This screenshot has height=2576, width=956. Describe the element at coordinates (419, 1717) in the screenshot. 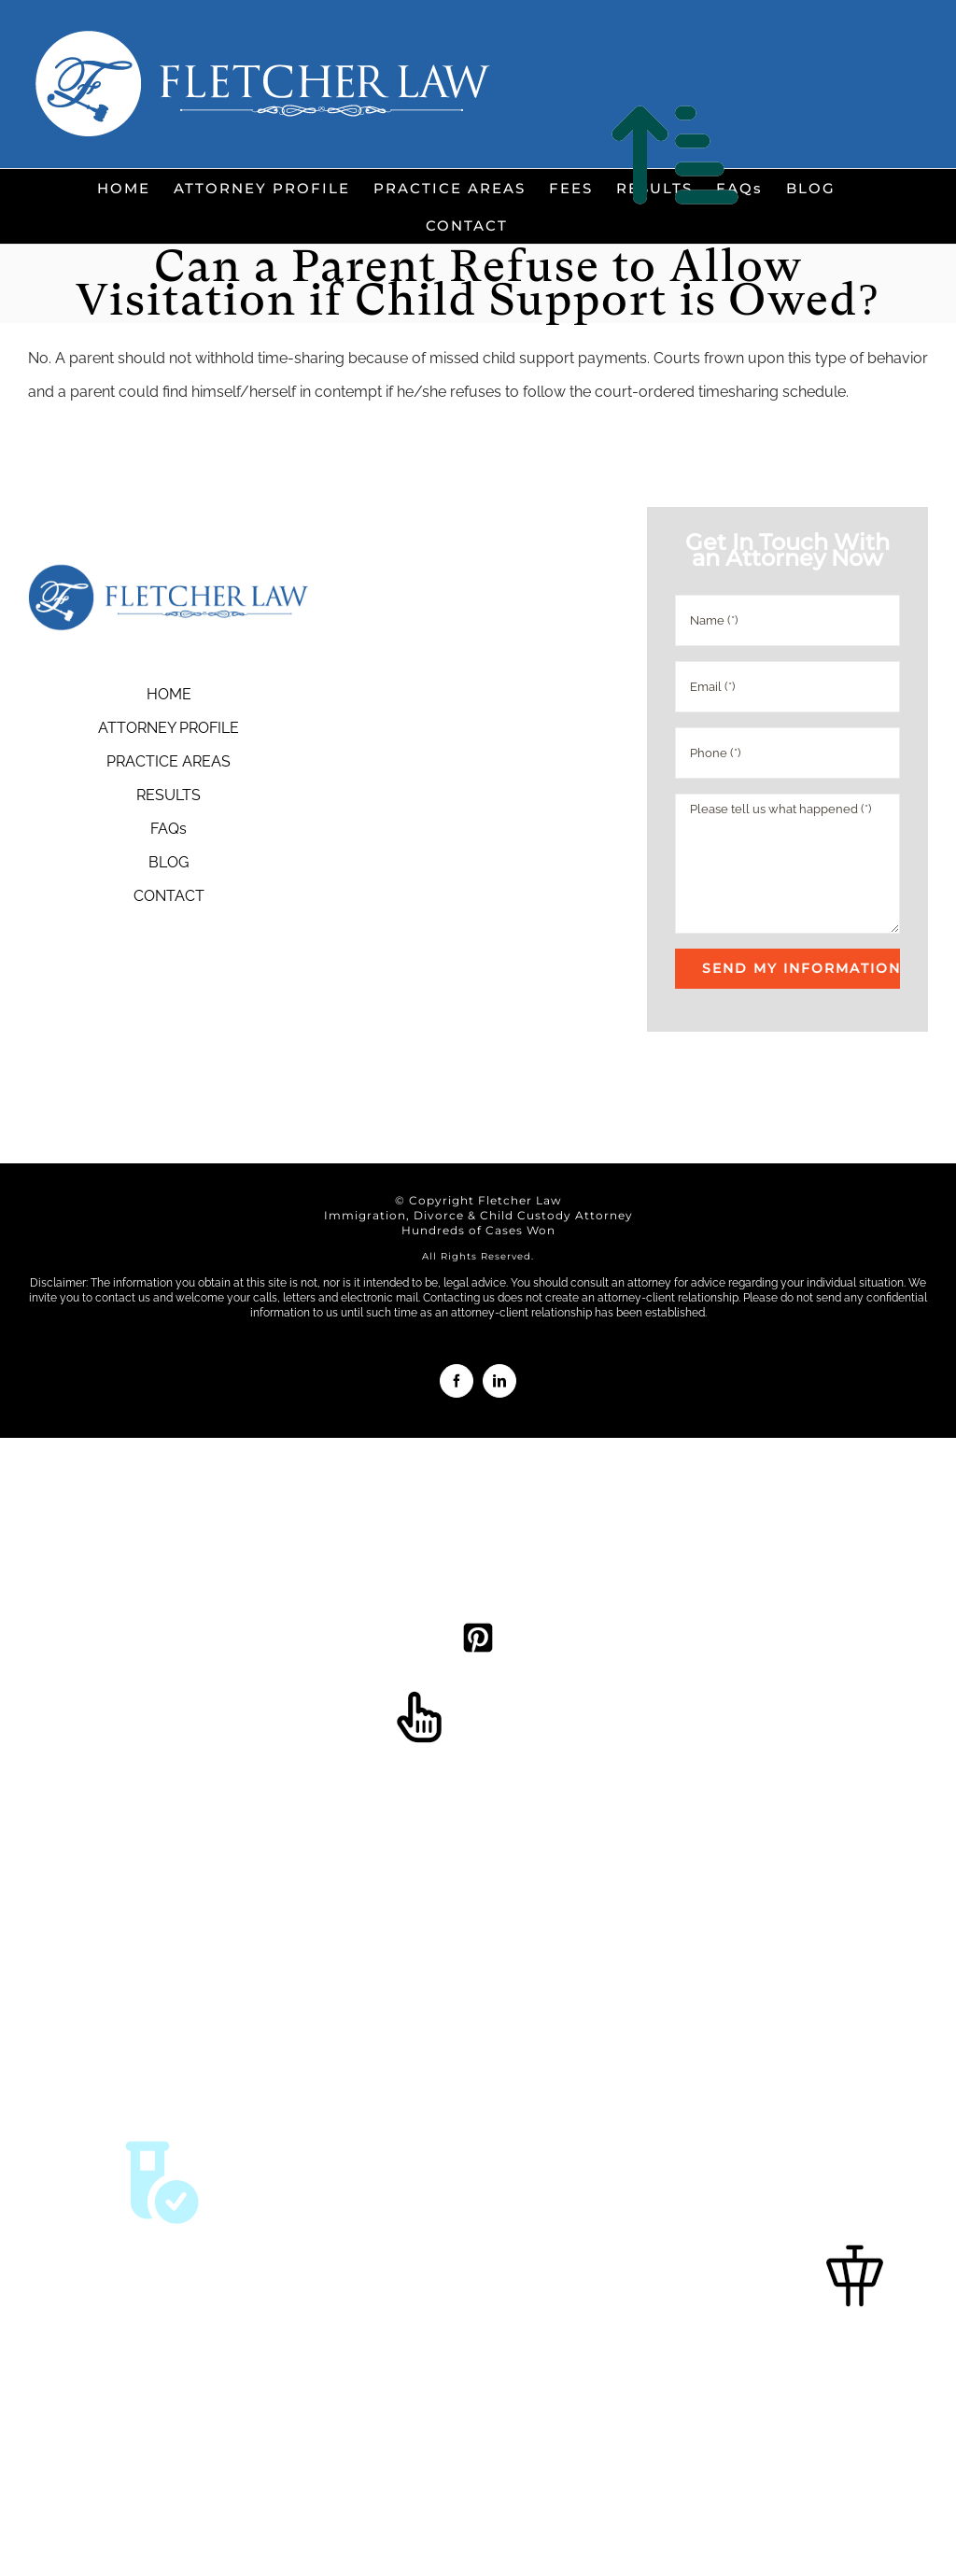

I see `tap or click to select` at that location.